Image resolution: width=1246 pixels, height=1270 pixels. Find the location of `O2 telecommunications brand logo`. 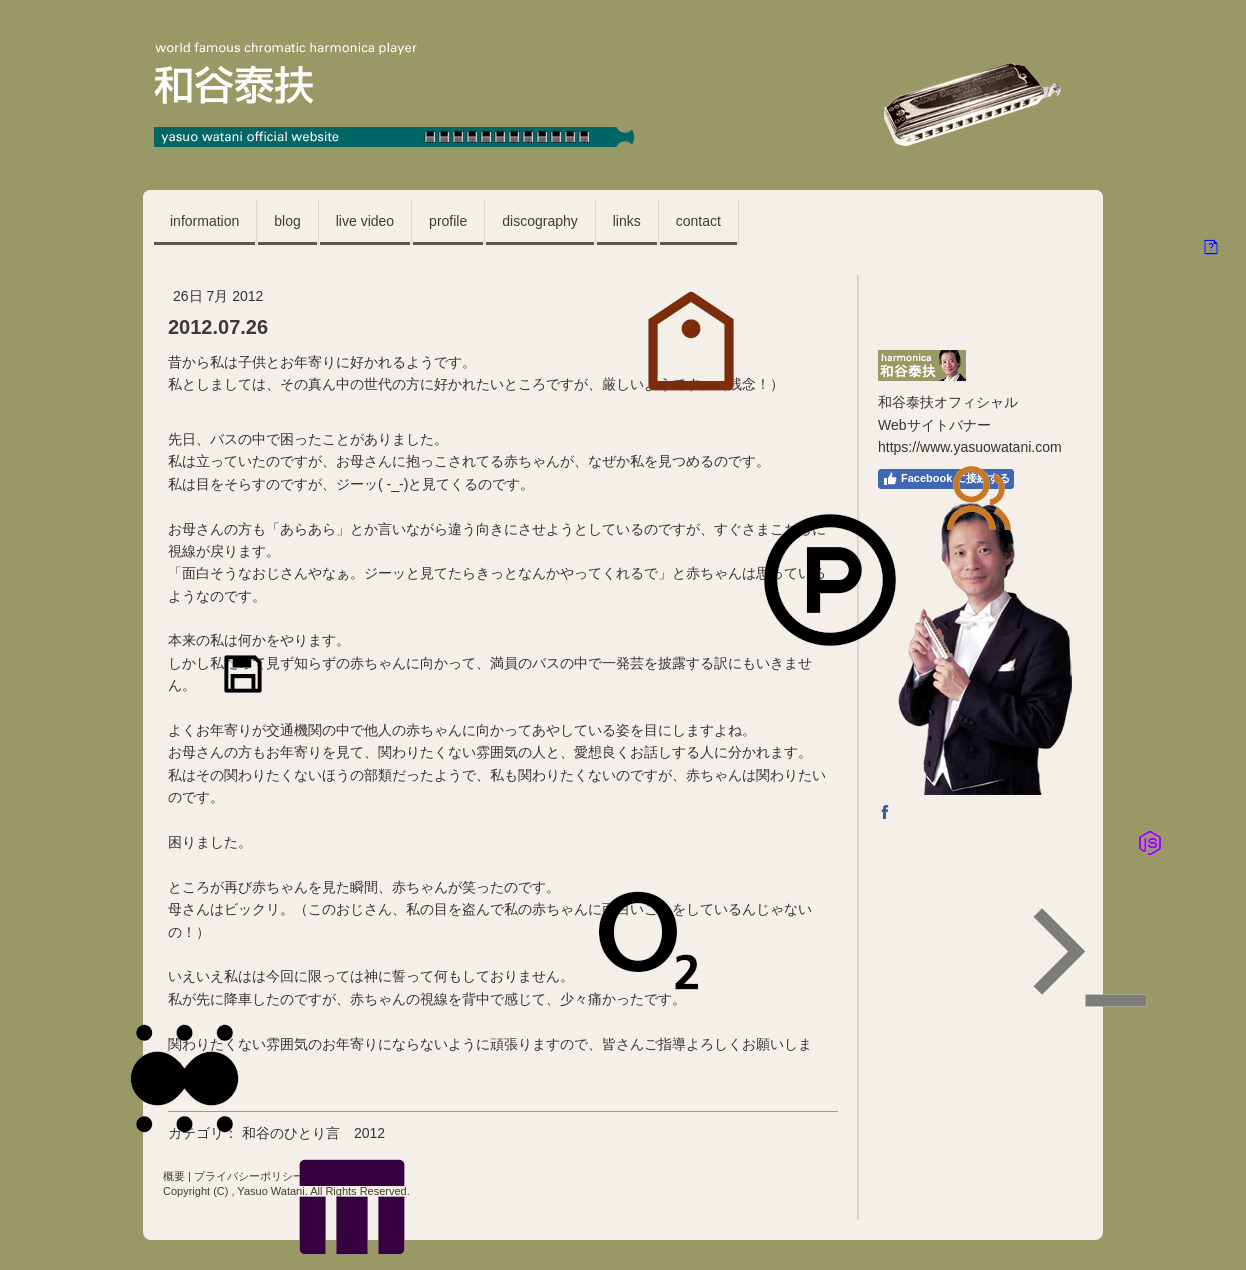

O2 telecommunications brand logo is located at coordinates (648, 940).